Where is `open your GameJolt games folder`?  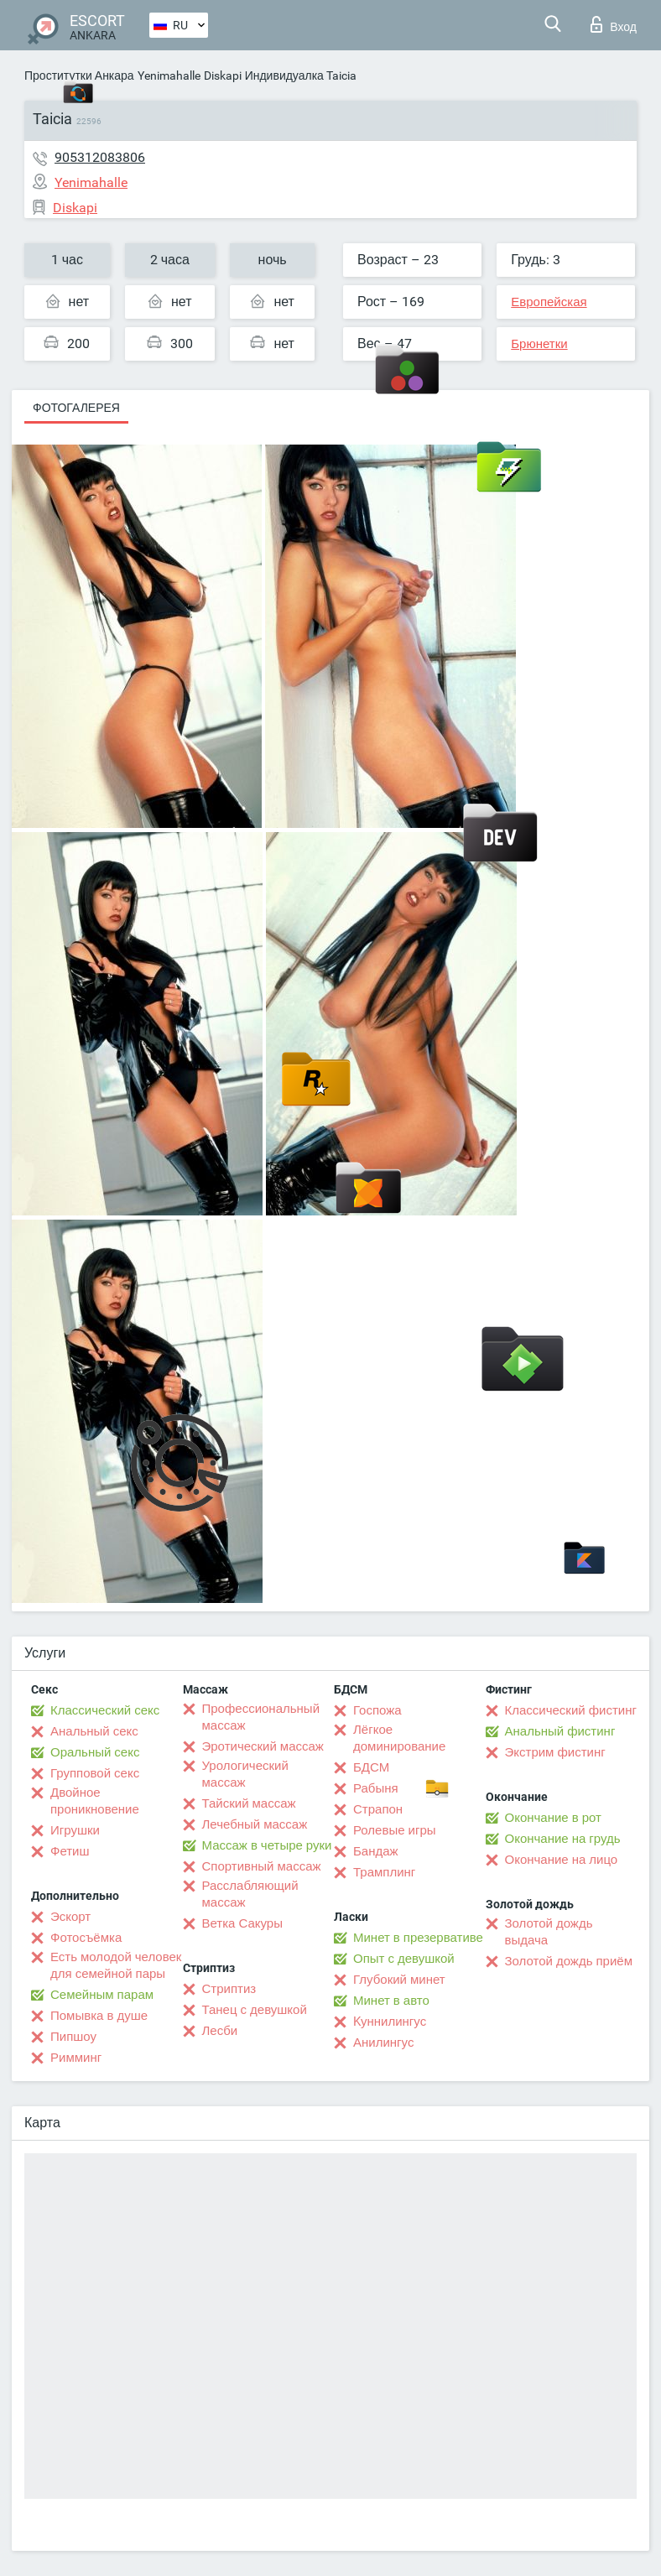 open your GameJolt games folder is located at coordinates (508, 468).